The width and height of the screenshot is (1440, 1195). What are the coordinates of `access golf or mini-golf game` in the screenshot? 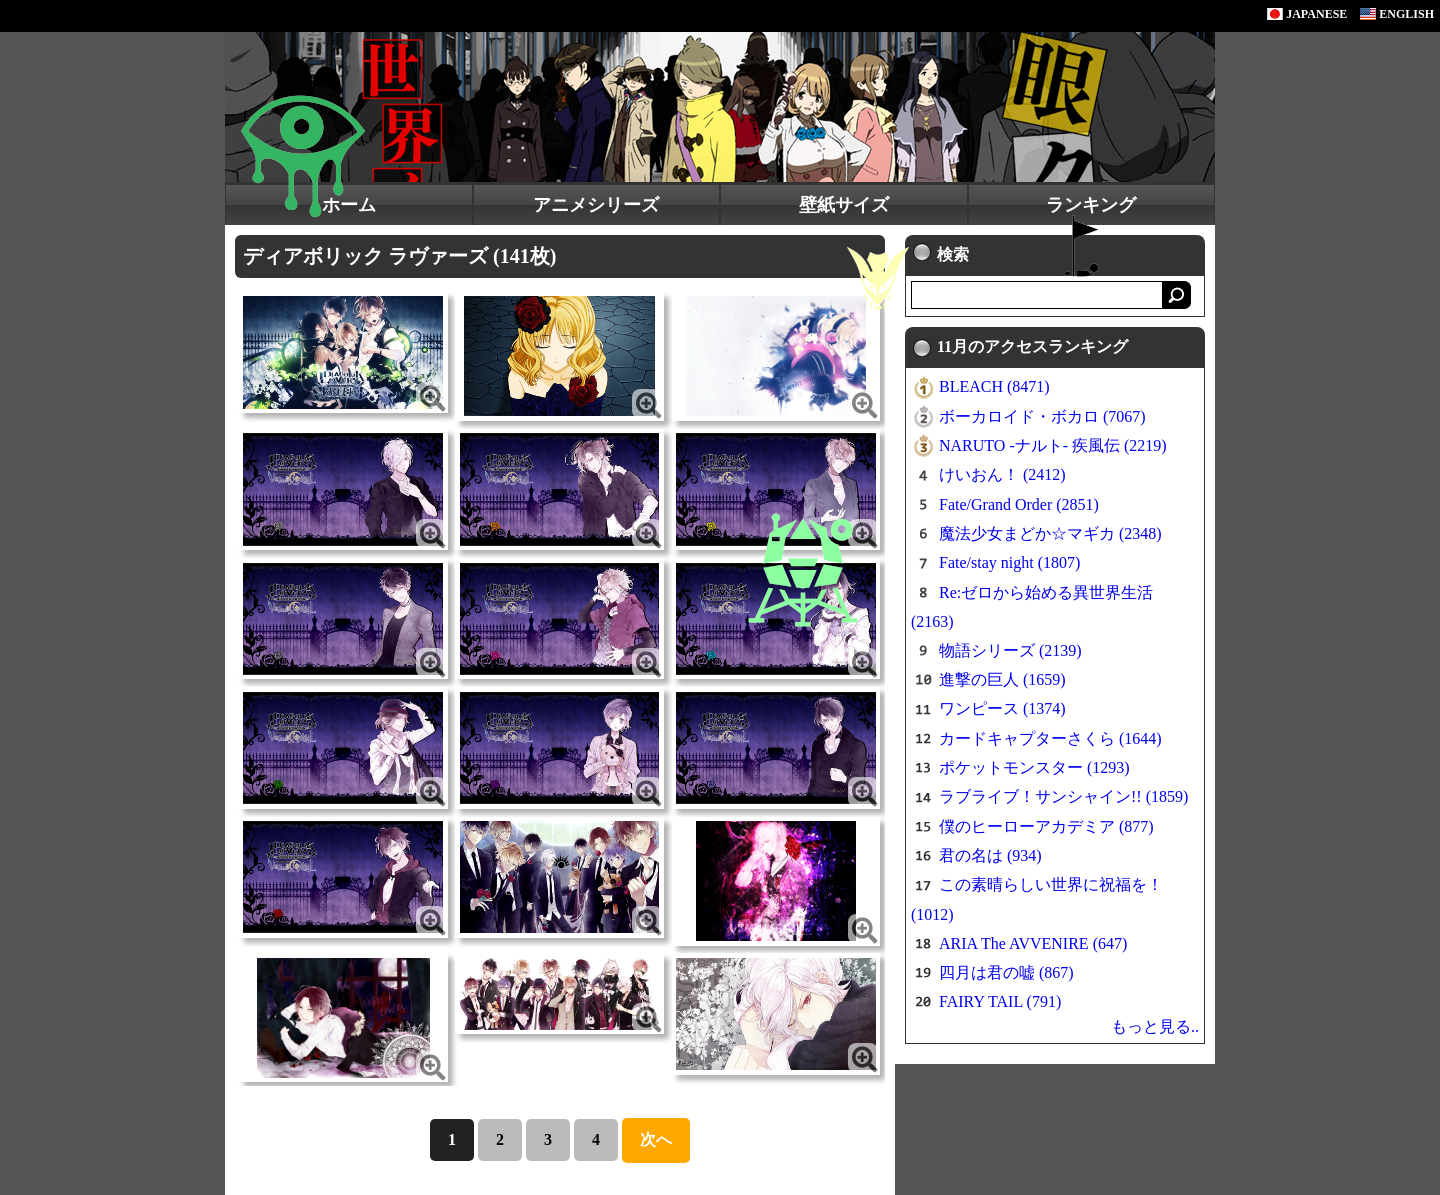 It's located at (1081, 246).